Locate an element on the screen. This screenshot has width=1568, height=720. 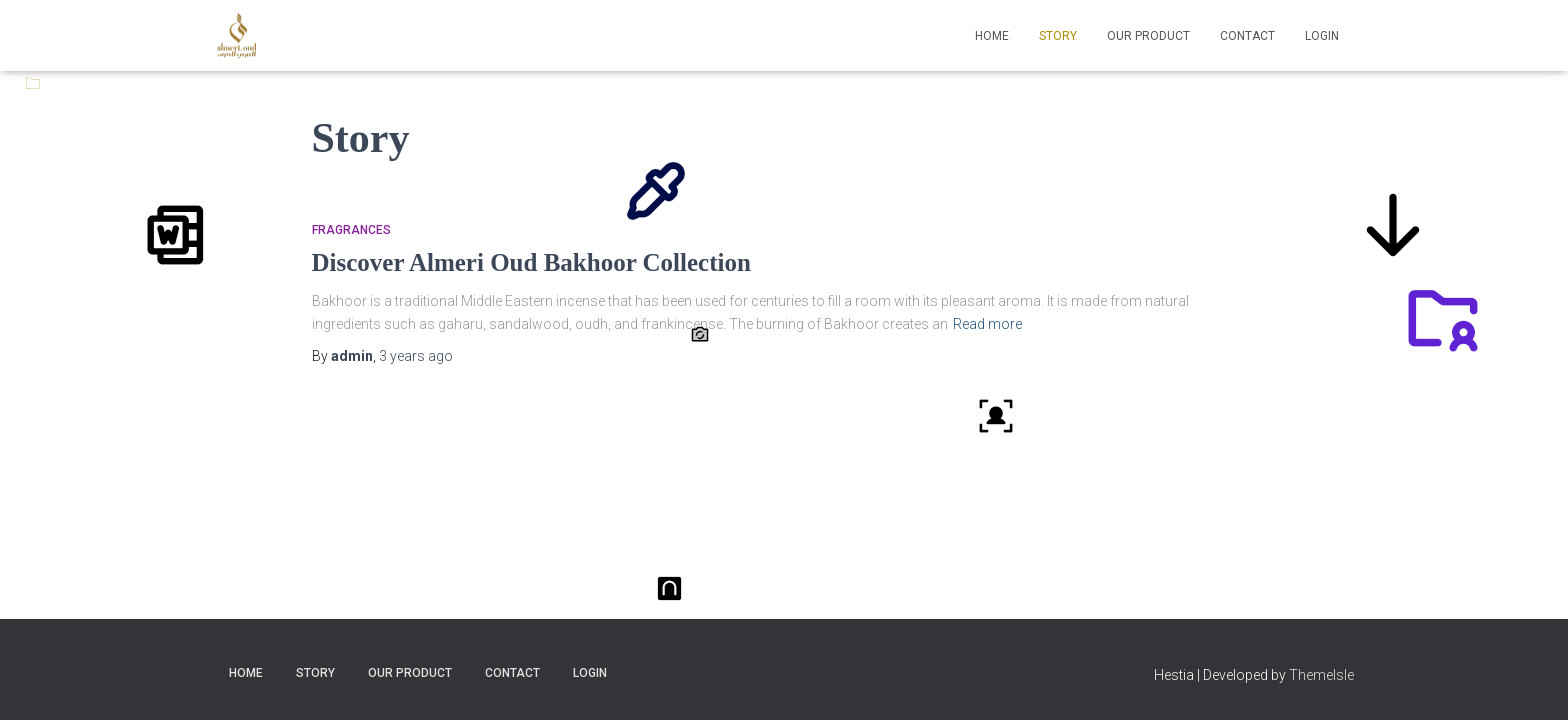
scroll down or view more content is located at coordinates (1393, 225).